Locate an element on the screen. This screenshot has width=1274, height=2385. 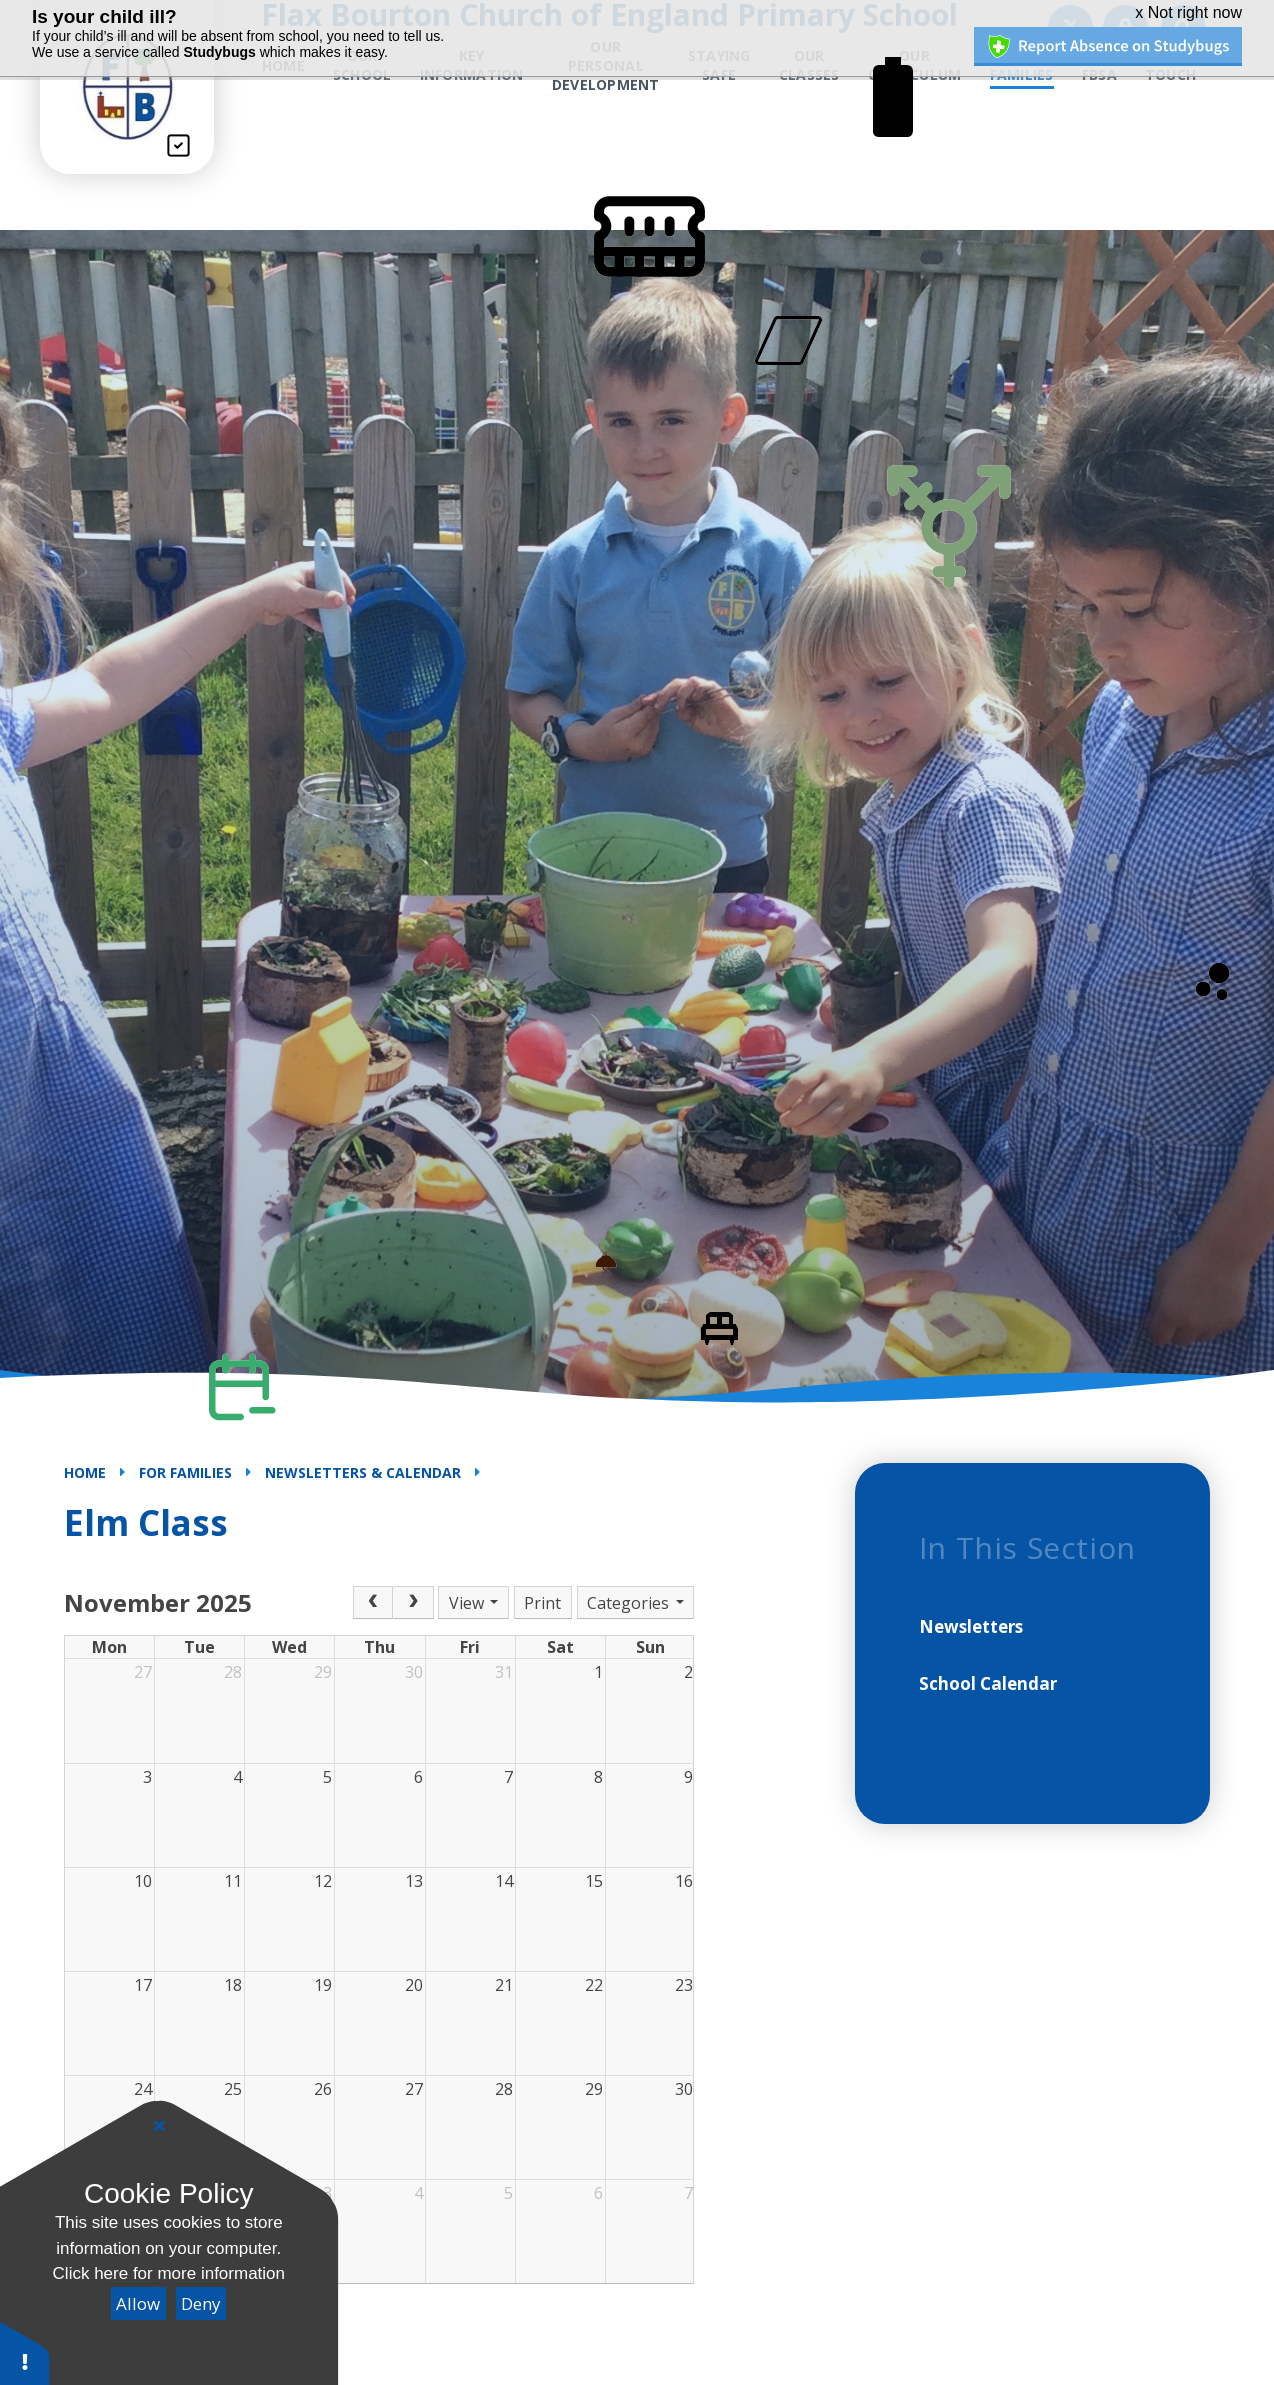
access storage or memory settings is located at coordinates (649, 236).